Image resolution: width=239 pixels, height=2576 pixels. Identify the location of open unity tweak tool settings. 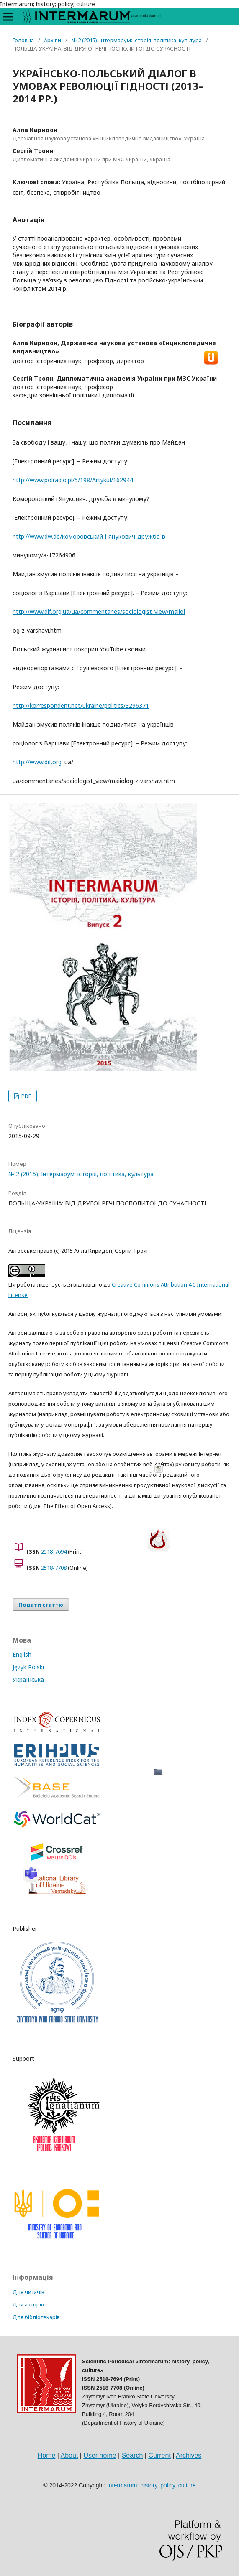
(159, 1469).